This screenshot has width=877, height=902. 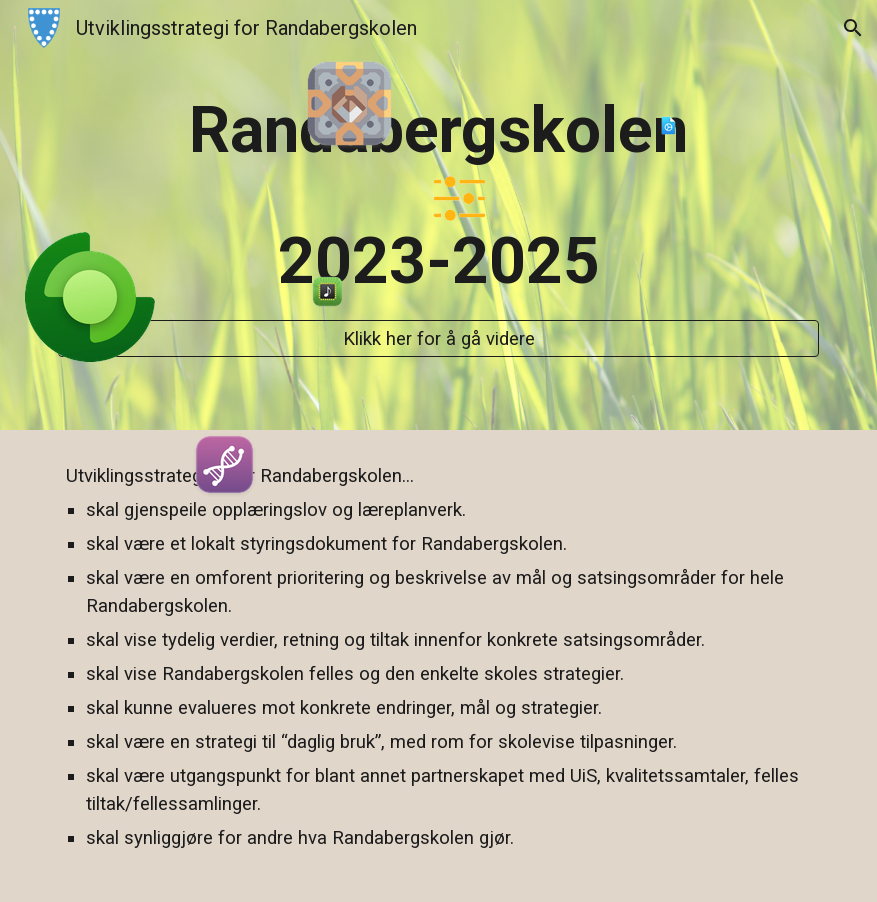 What do you see at coordinates (90, 297) in the screenshot?
I see `open insights app` at bounding box center [90, 297].